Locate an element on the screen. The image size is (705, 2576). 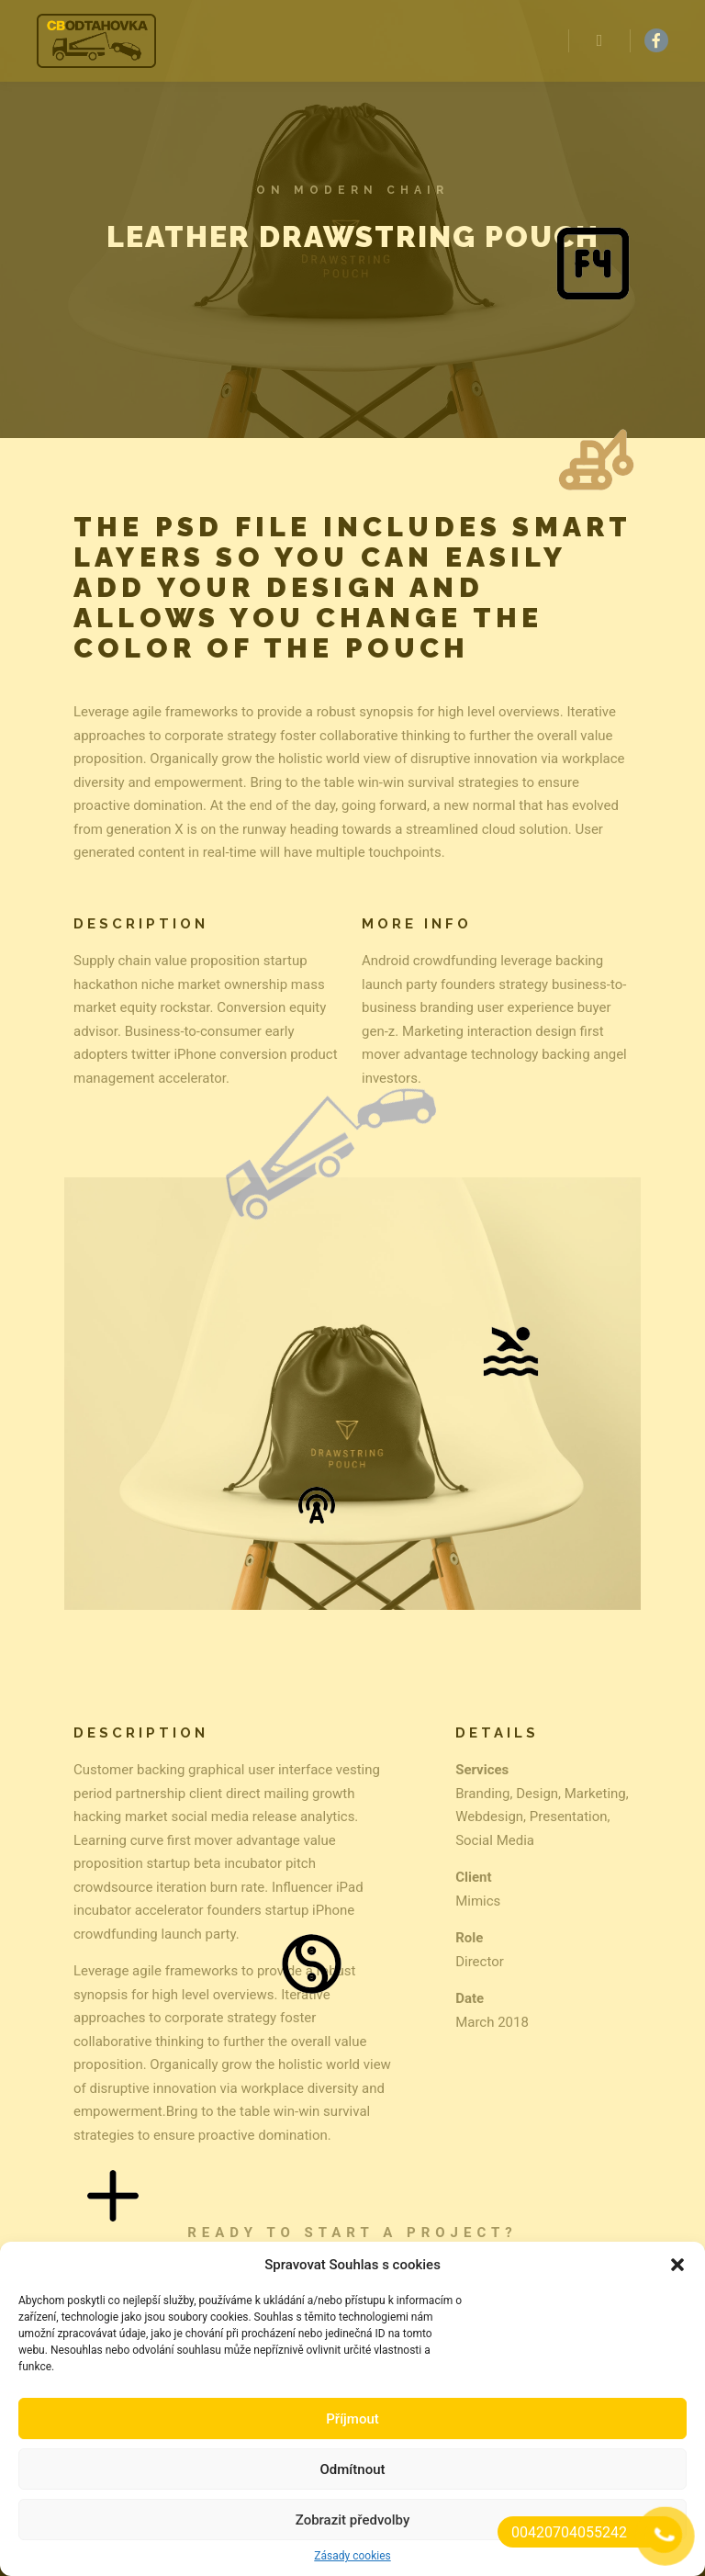
view swimming pool amenities is located at coordinates (510, 1351).